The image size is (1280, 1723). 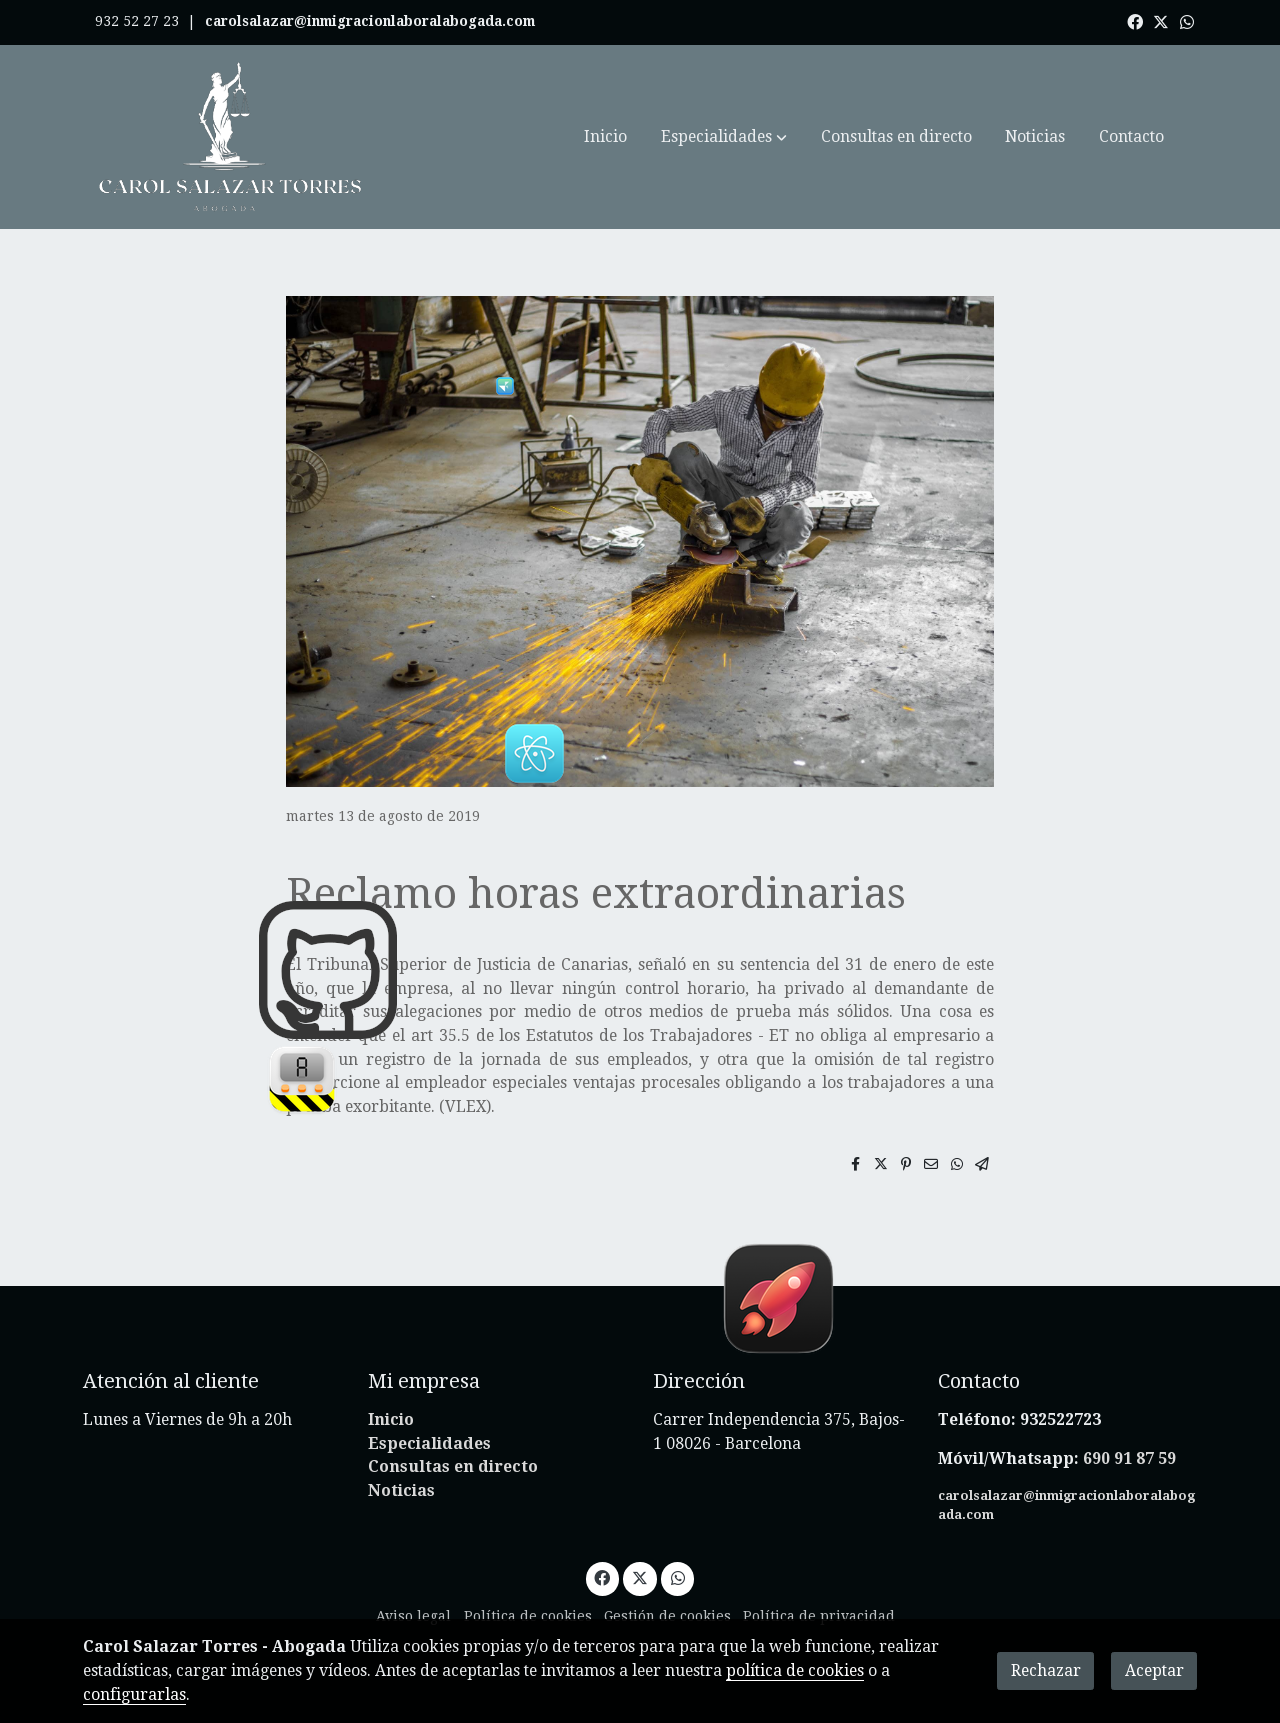 I want to click on open GitHub Desktop application, so click(x=328, y=970).